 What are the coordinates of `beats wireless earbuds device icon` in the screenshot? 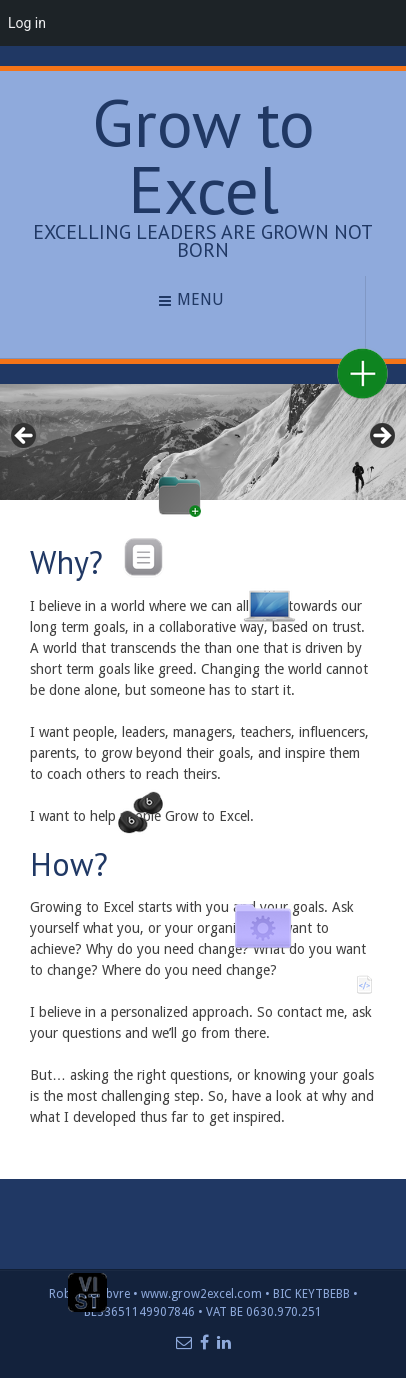 It's located at (140, 812).